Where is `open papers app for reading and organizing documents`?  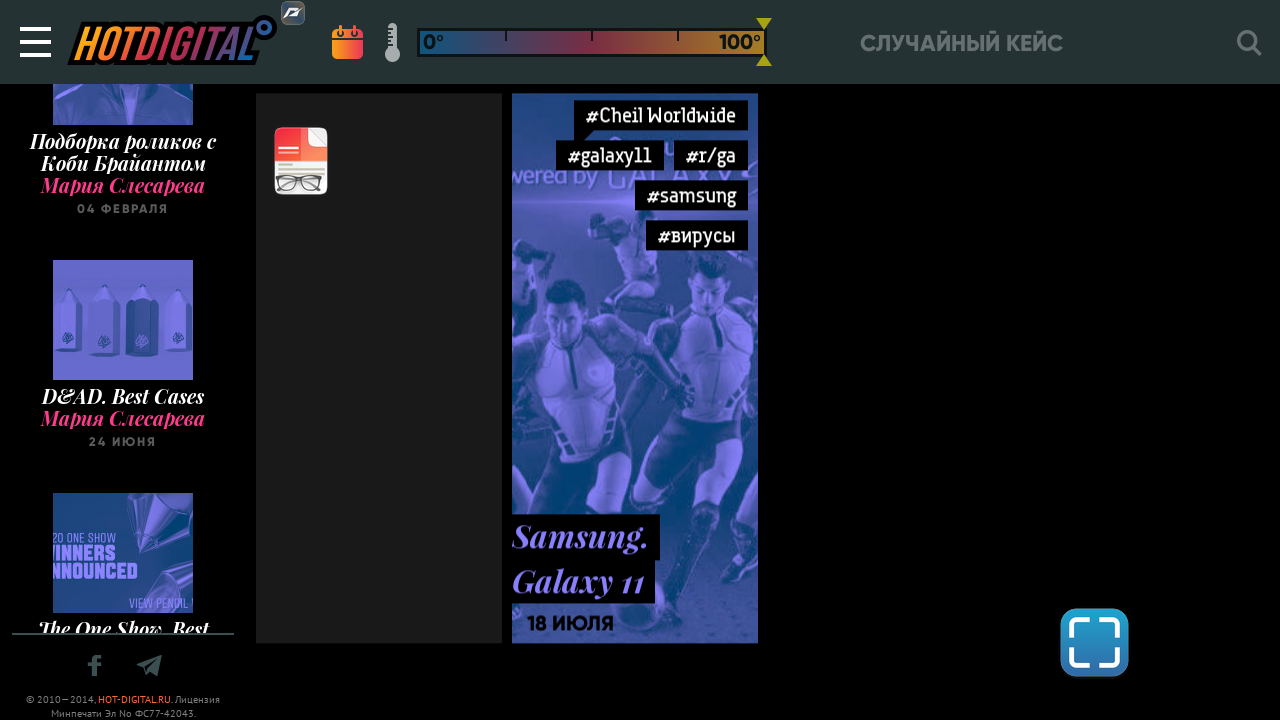
open papers app for reading and organizing documents is located at coordinates (301, 161).